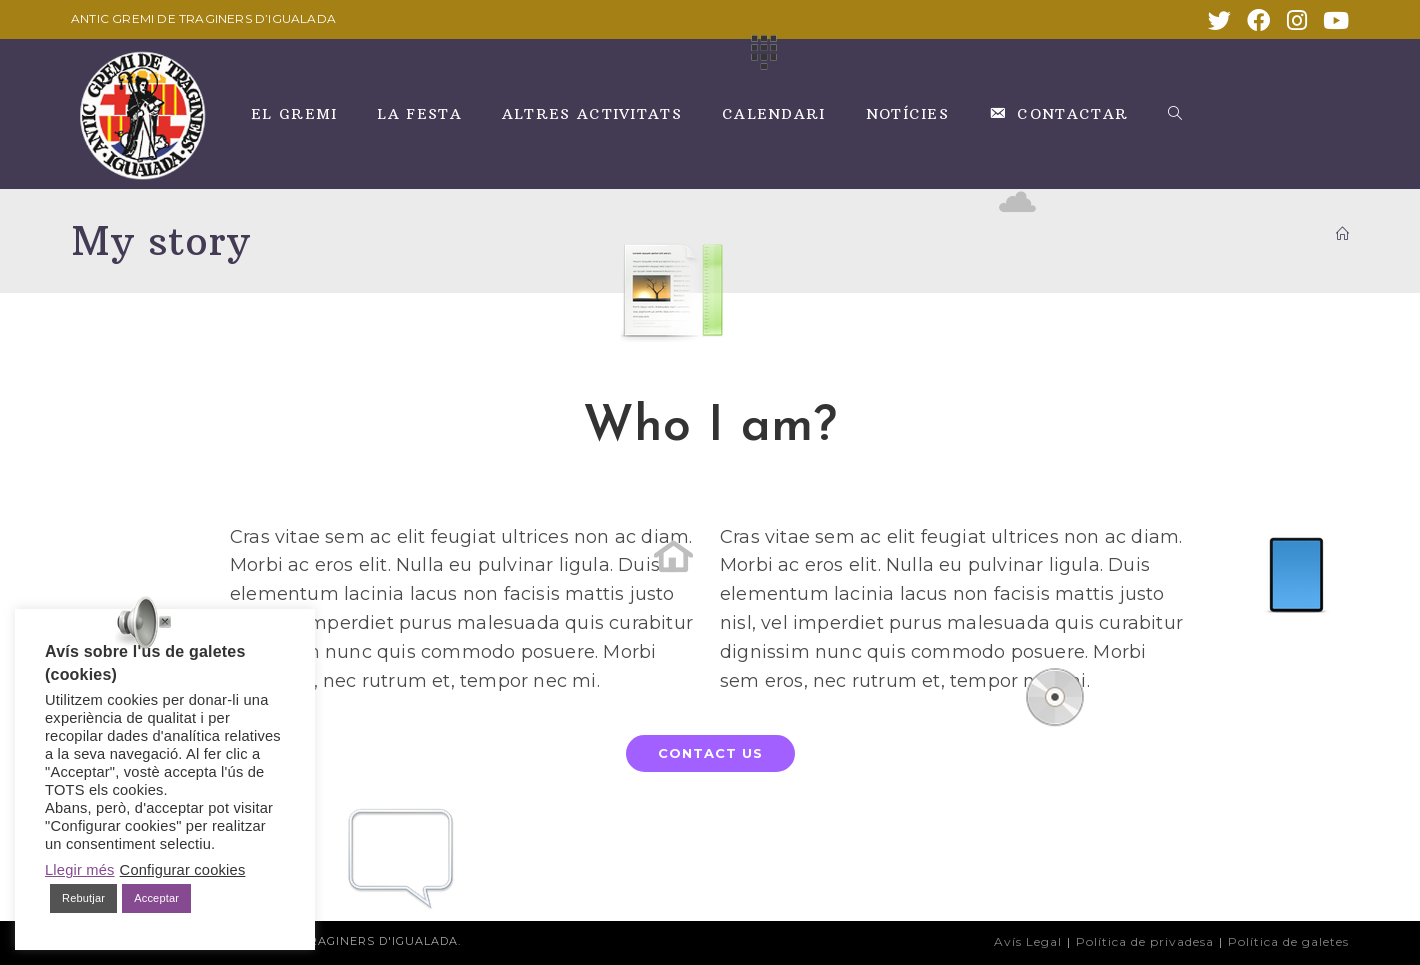  Describe the element at coordinates (401, 857) in the screenshot. I see `set status to invisible or appear offline` at that location.